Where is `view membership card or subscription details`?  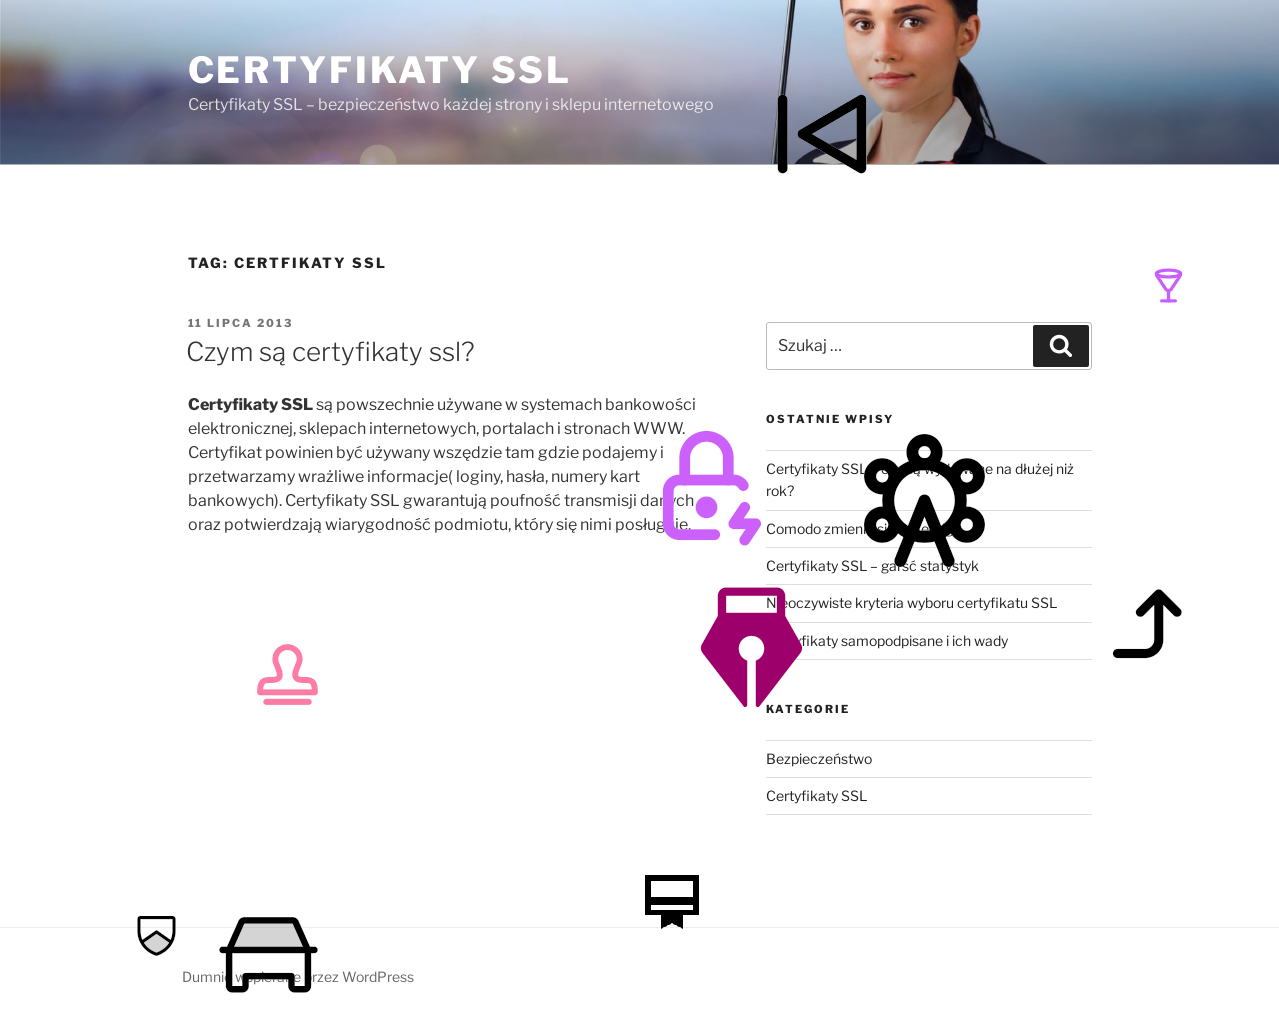 view membership card or subscription details is located at coordinates (672, 902).